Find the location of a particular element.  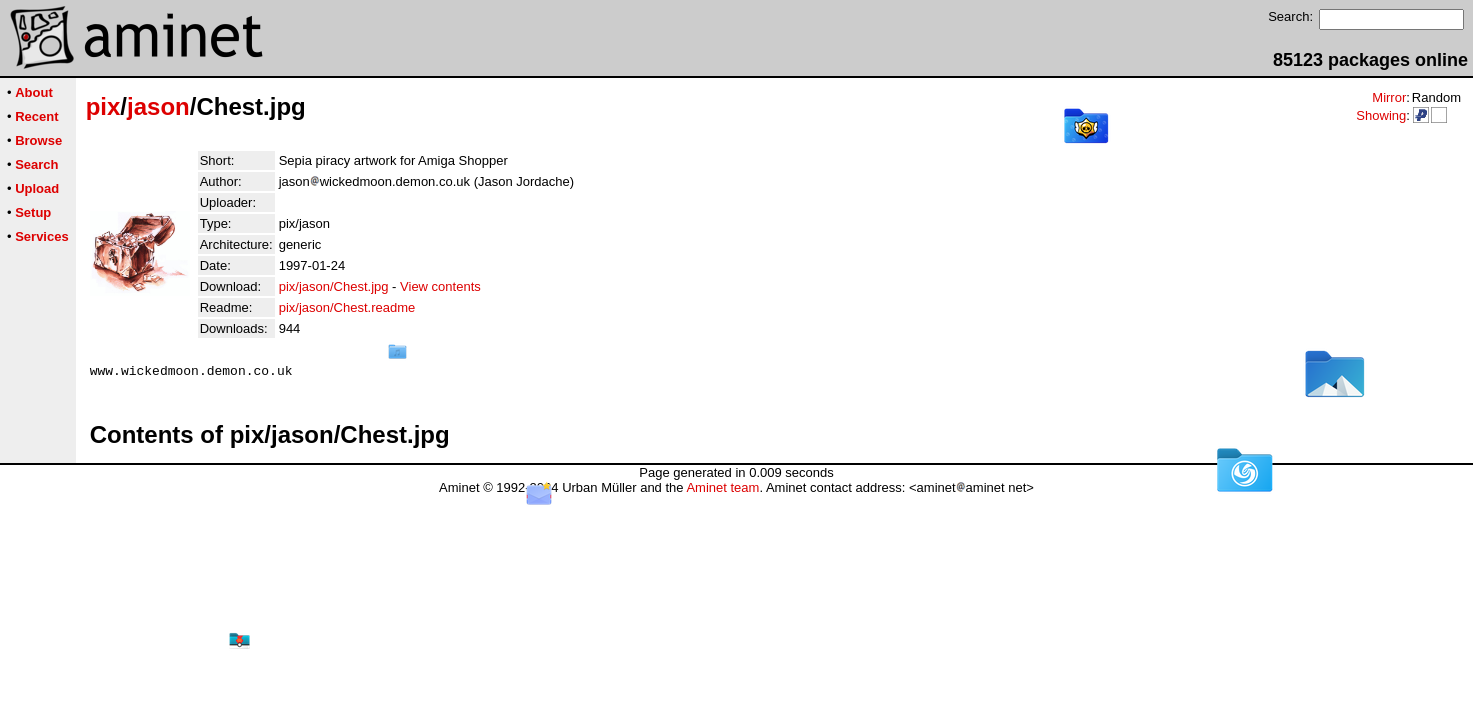

mark email as unread is located at coordinates (539, 495).